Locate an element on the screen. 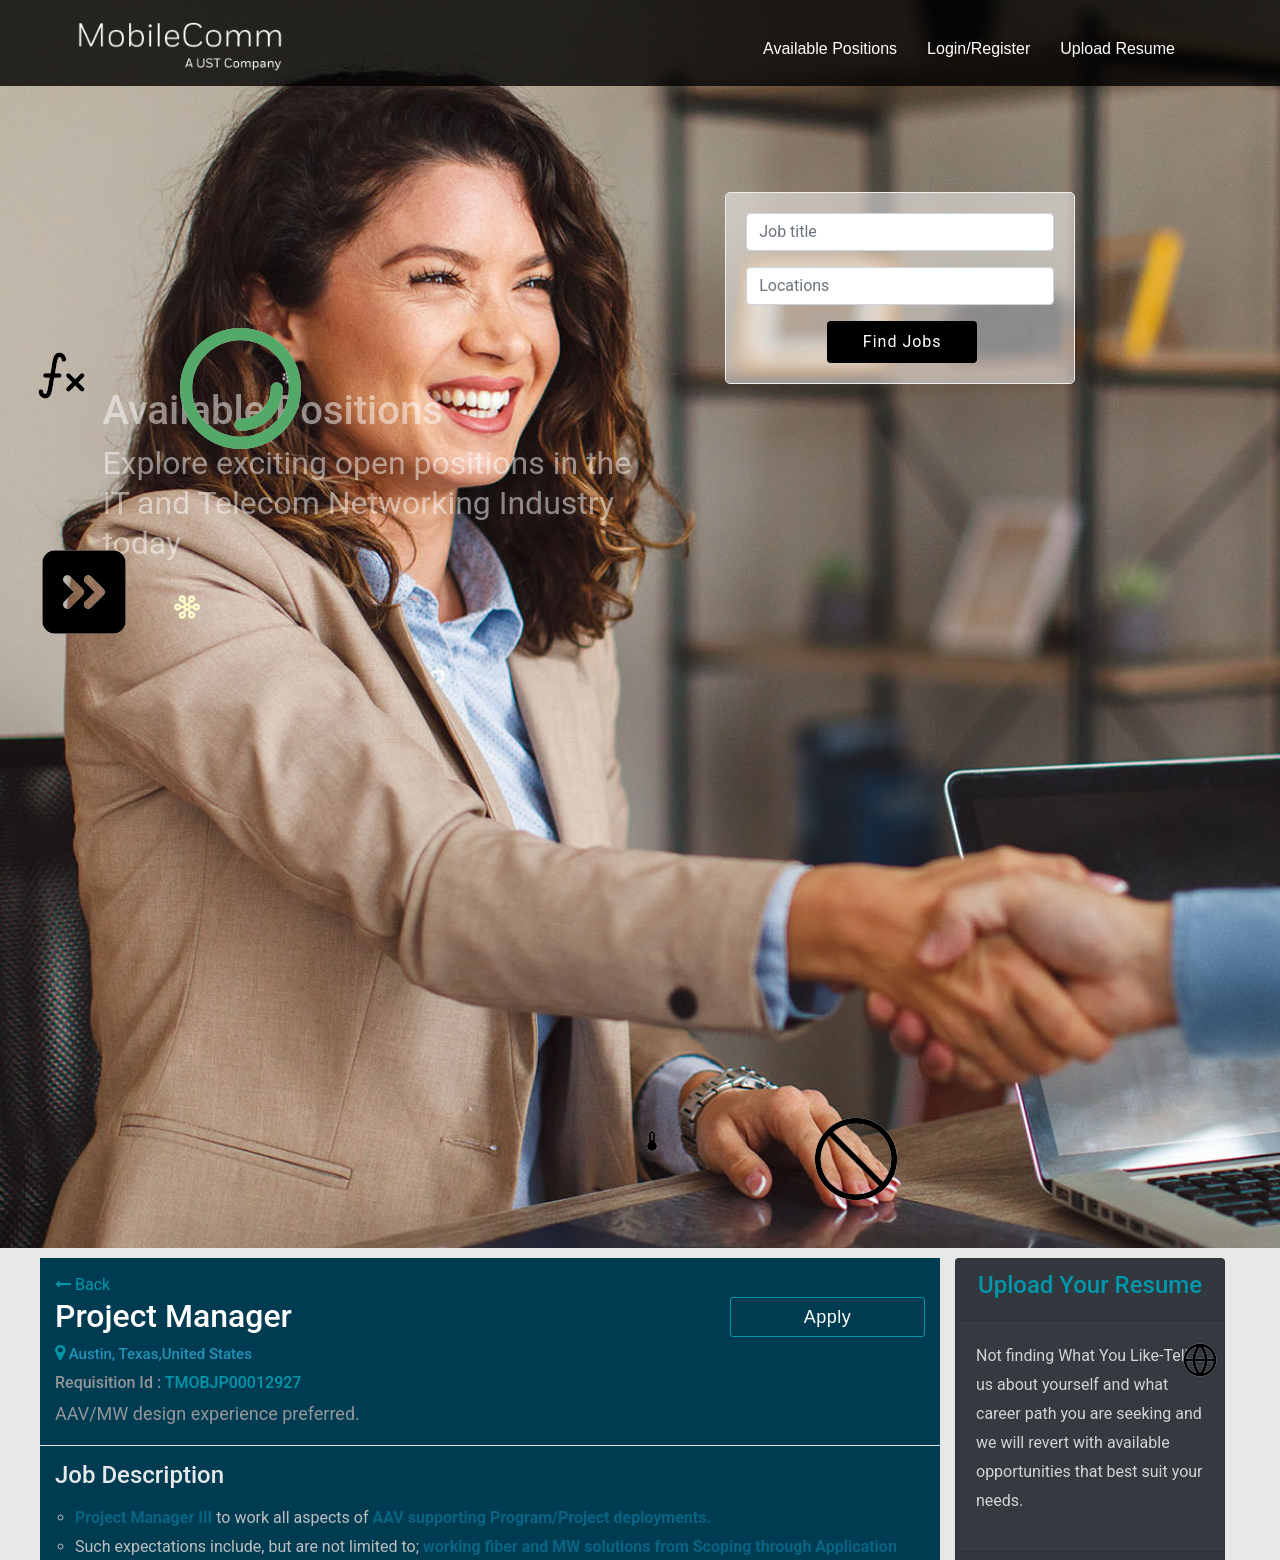 Image resolution: width=1280 pixels, height=1560 pixels. indicates a blocked or prohibited action is located at coordinates (856, 1159).